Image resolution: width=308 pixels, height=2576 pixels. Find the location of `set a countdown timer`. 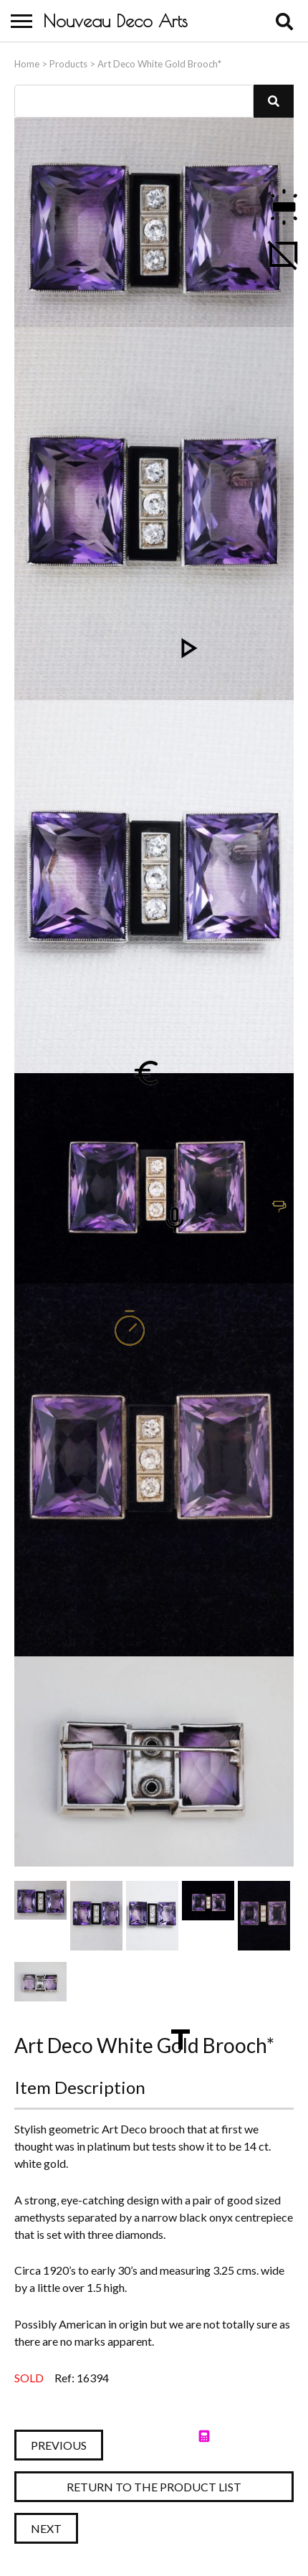

set a countdown timer is located at coordinates (130, 1329).